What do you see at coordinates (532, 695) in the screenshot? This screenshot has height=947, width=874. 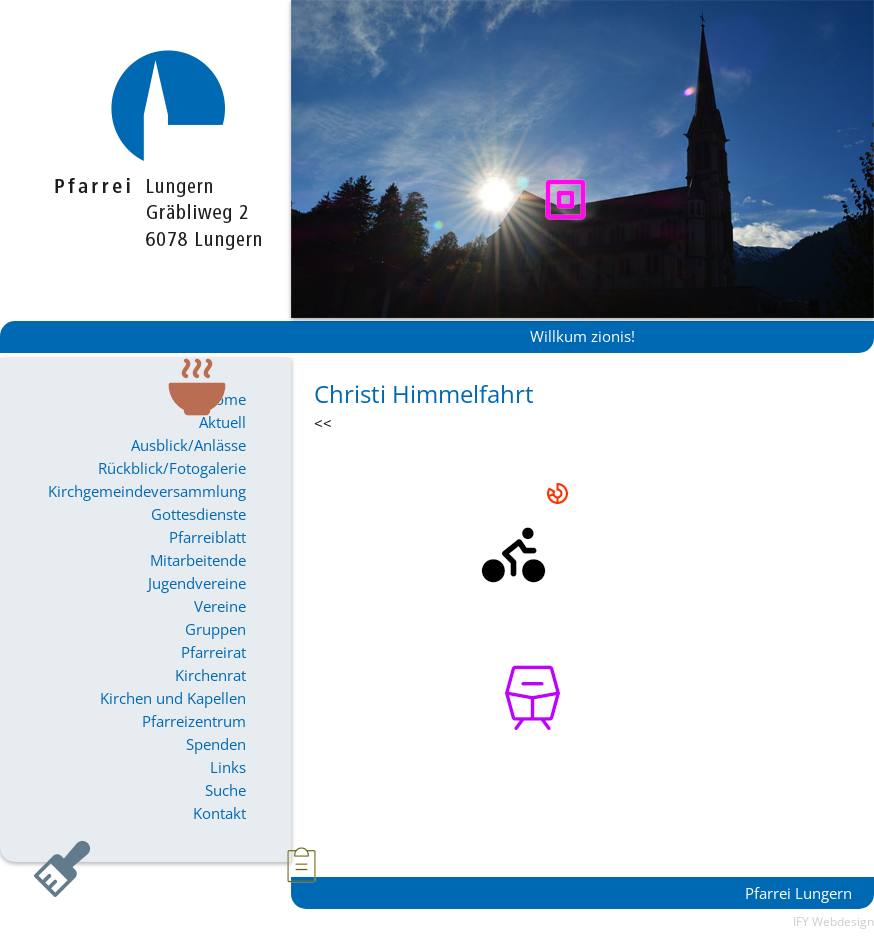 I see `view regional train schedules` at bounding box center [532, 695].